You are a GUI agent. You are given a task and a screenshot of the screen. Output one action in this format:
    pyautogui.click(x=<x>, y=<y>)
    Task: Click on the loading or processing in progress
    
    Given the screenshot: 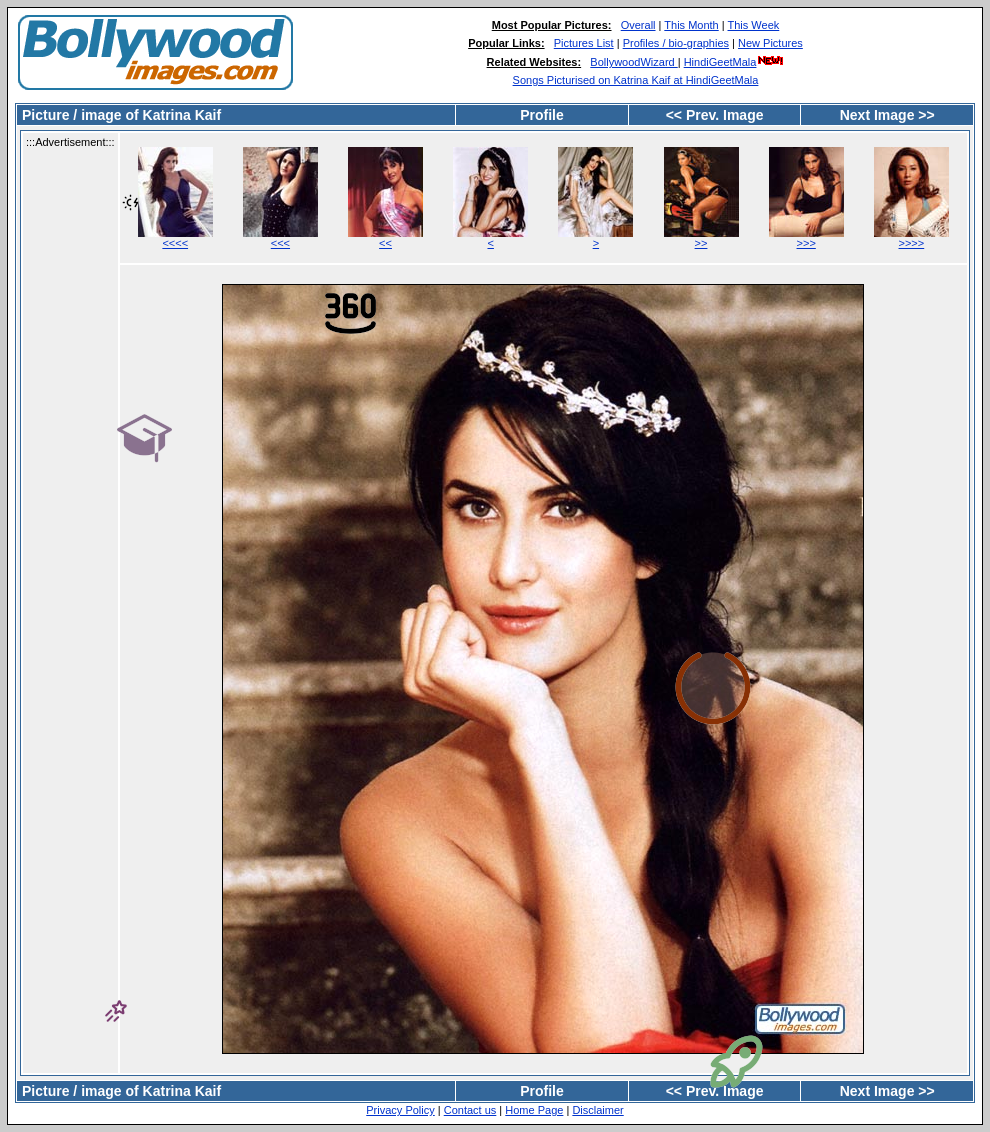 What is the action you would take?
    pyautogui.click(x=713, y=687)
    